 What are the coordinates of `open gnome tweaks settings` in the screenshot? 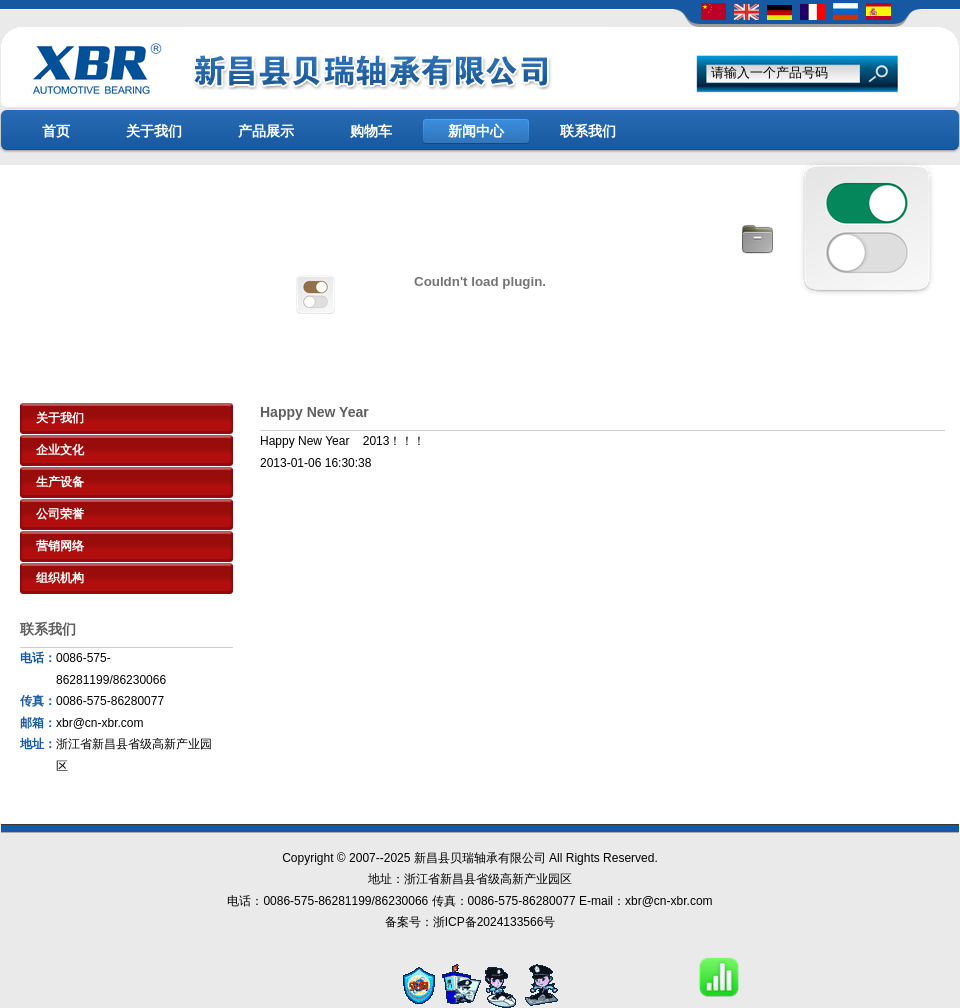 It's located at (315, 294).